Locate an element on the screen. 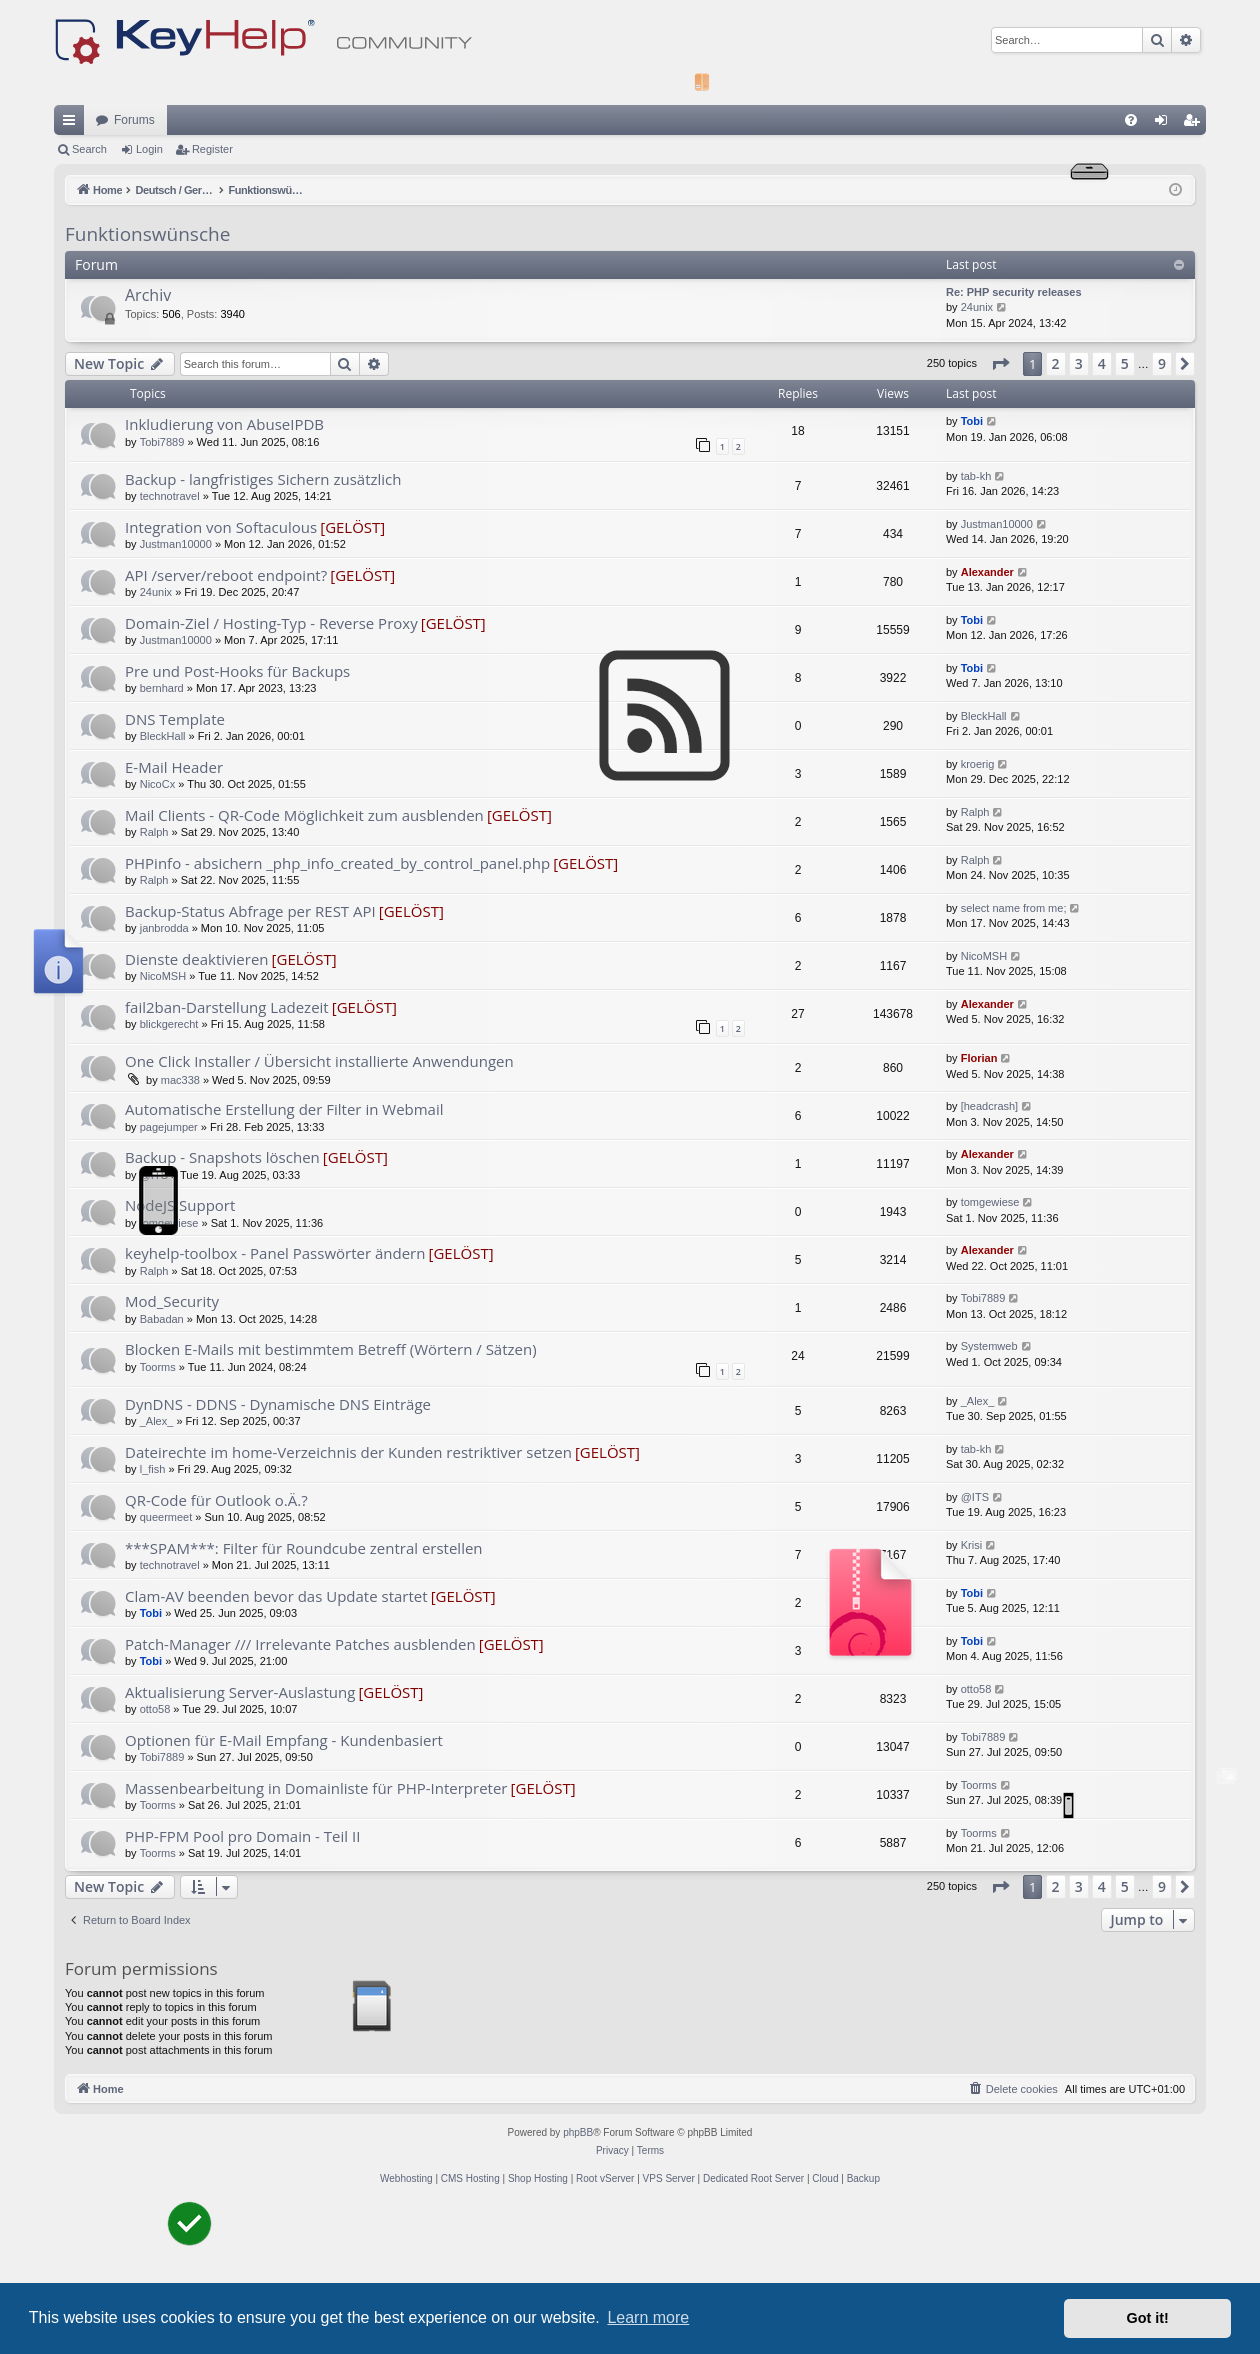  a debian software package file is located at coordinates (870, 1604).